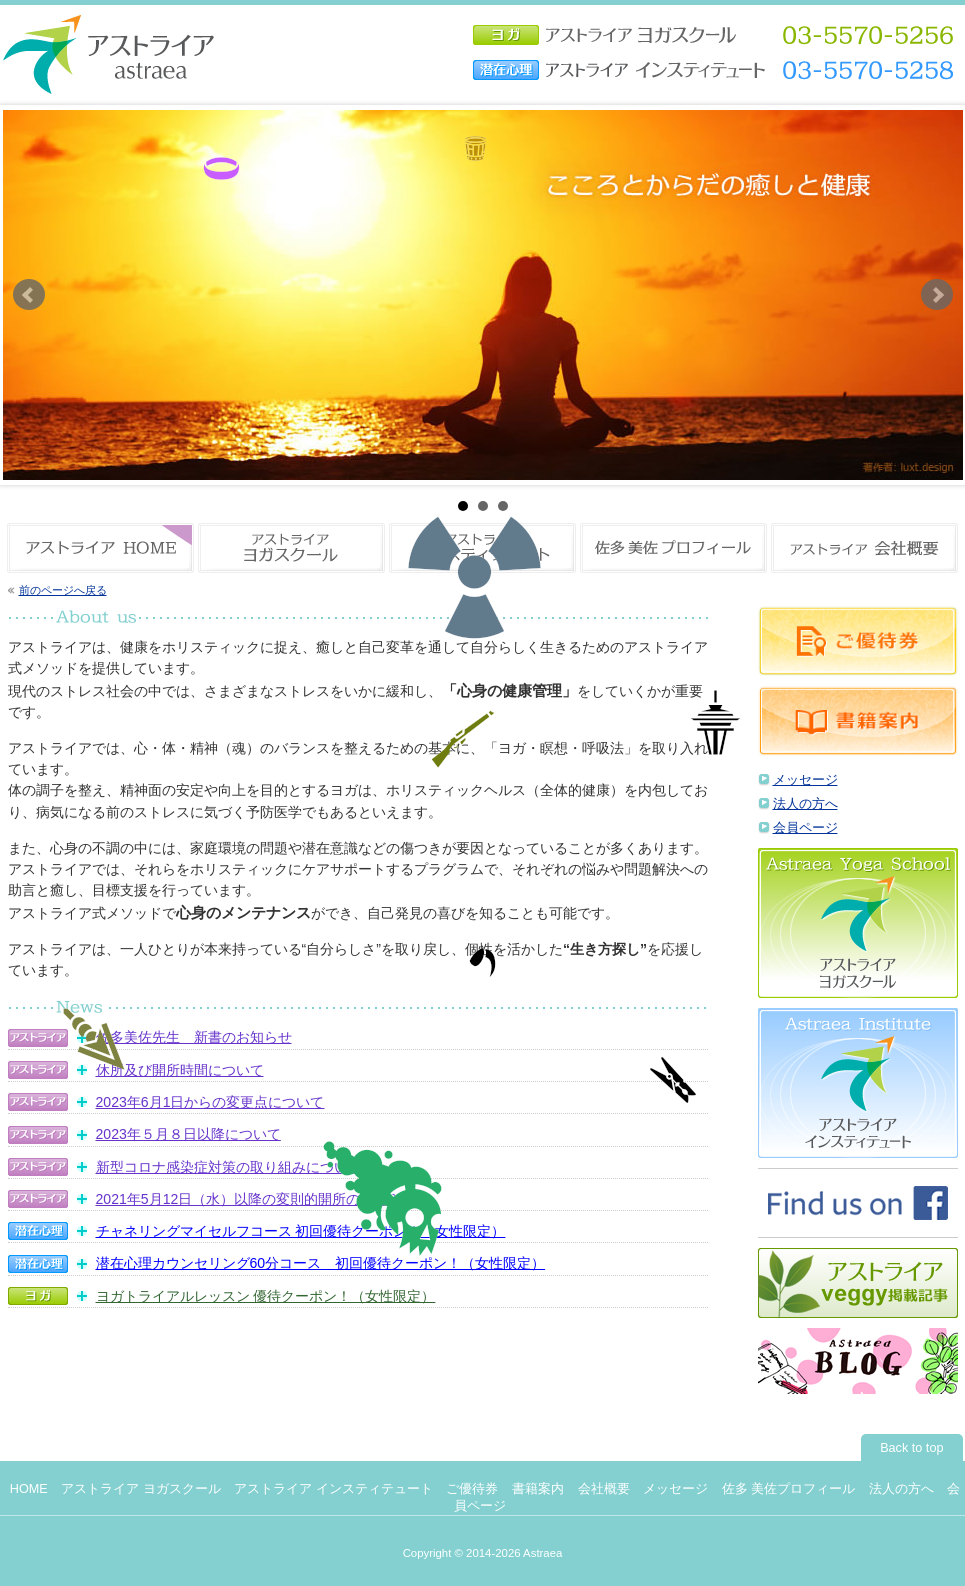  Describe the element at coordinates (475, 144) in the screenshot. I see `empty inventory or storage container` at that location.